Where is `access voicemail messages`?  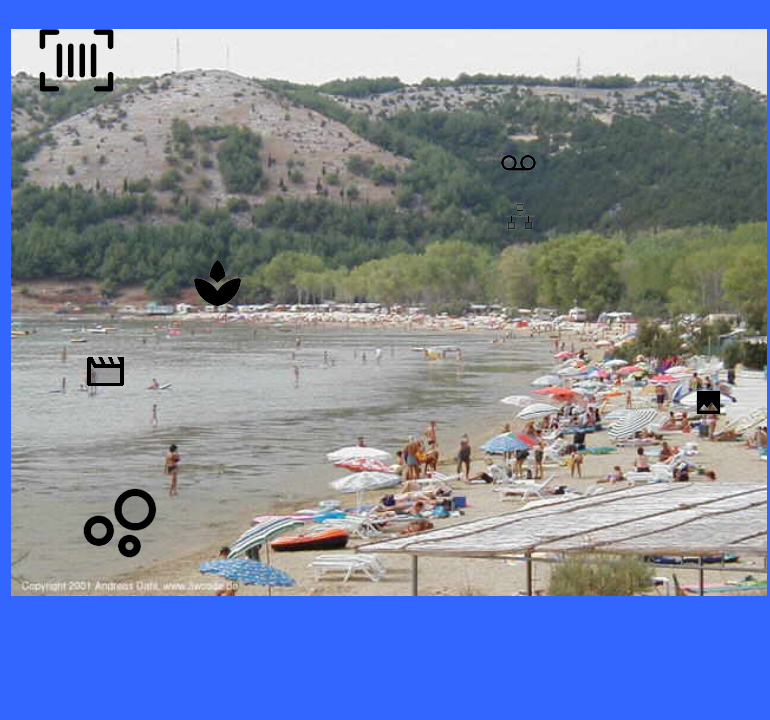
access voicemail messages is located at coordinates (518, 163).